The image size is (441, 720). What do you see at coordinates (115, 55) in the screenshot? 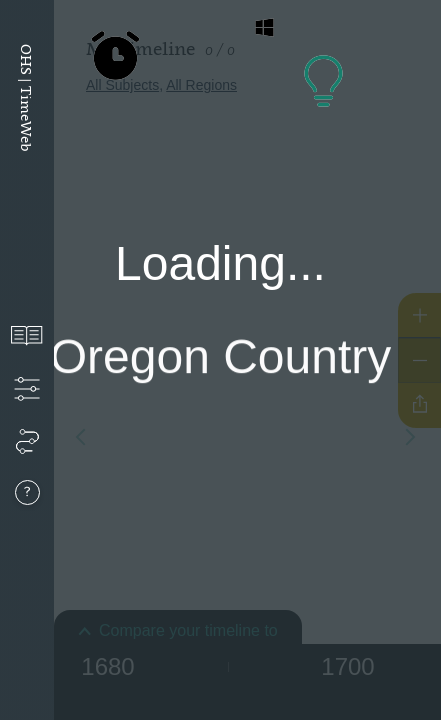
I see `set or manage alarms` at bounding box center [115, 55].